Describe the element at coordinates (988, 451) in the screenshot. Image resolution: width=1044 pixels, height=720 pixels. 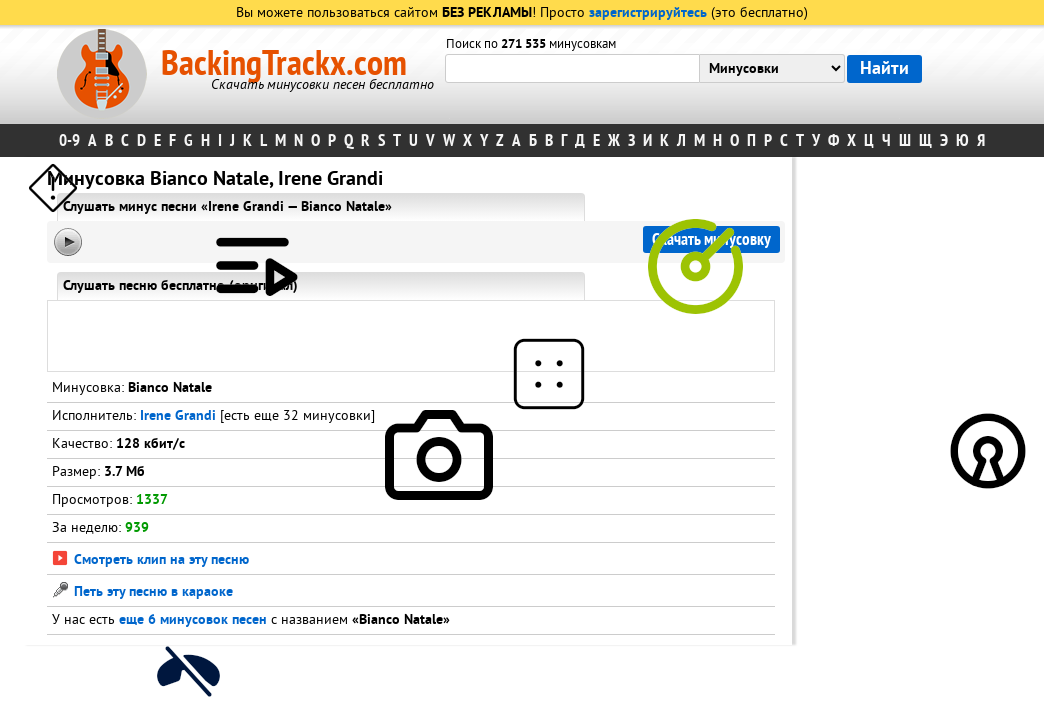
I see `connect to OpenVPN service` at that location.